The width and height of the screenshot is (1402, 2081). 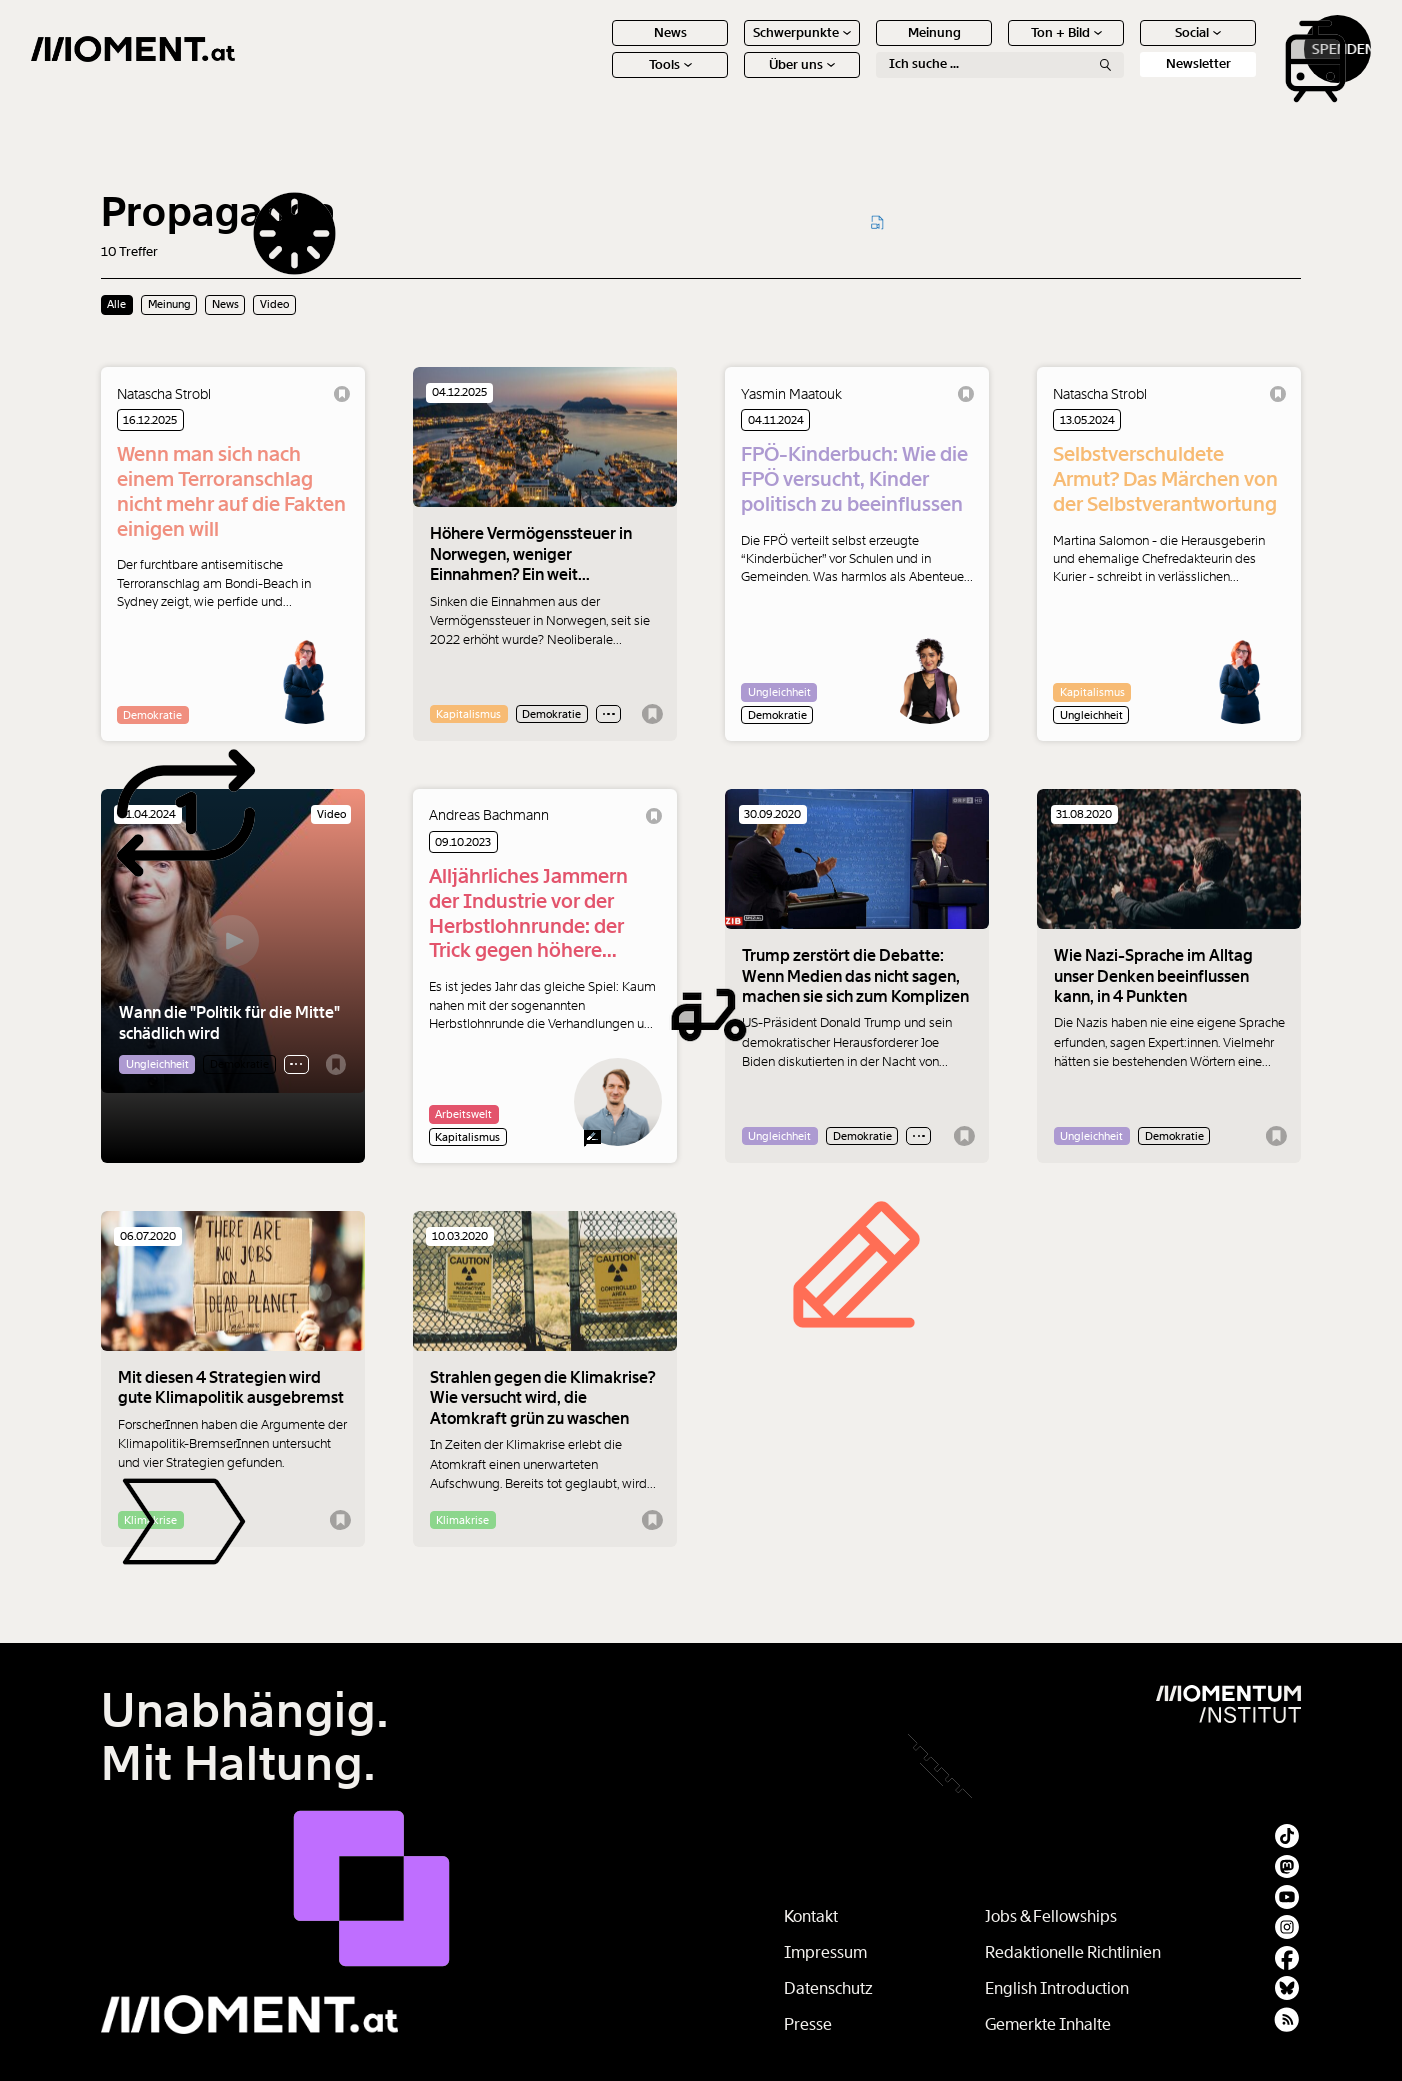 I want to click on apply a tag or label to an item, so click(x=179, y=1521).